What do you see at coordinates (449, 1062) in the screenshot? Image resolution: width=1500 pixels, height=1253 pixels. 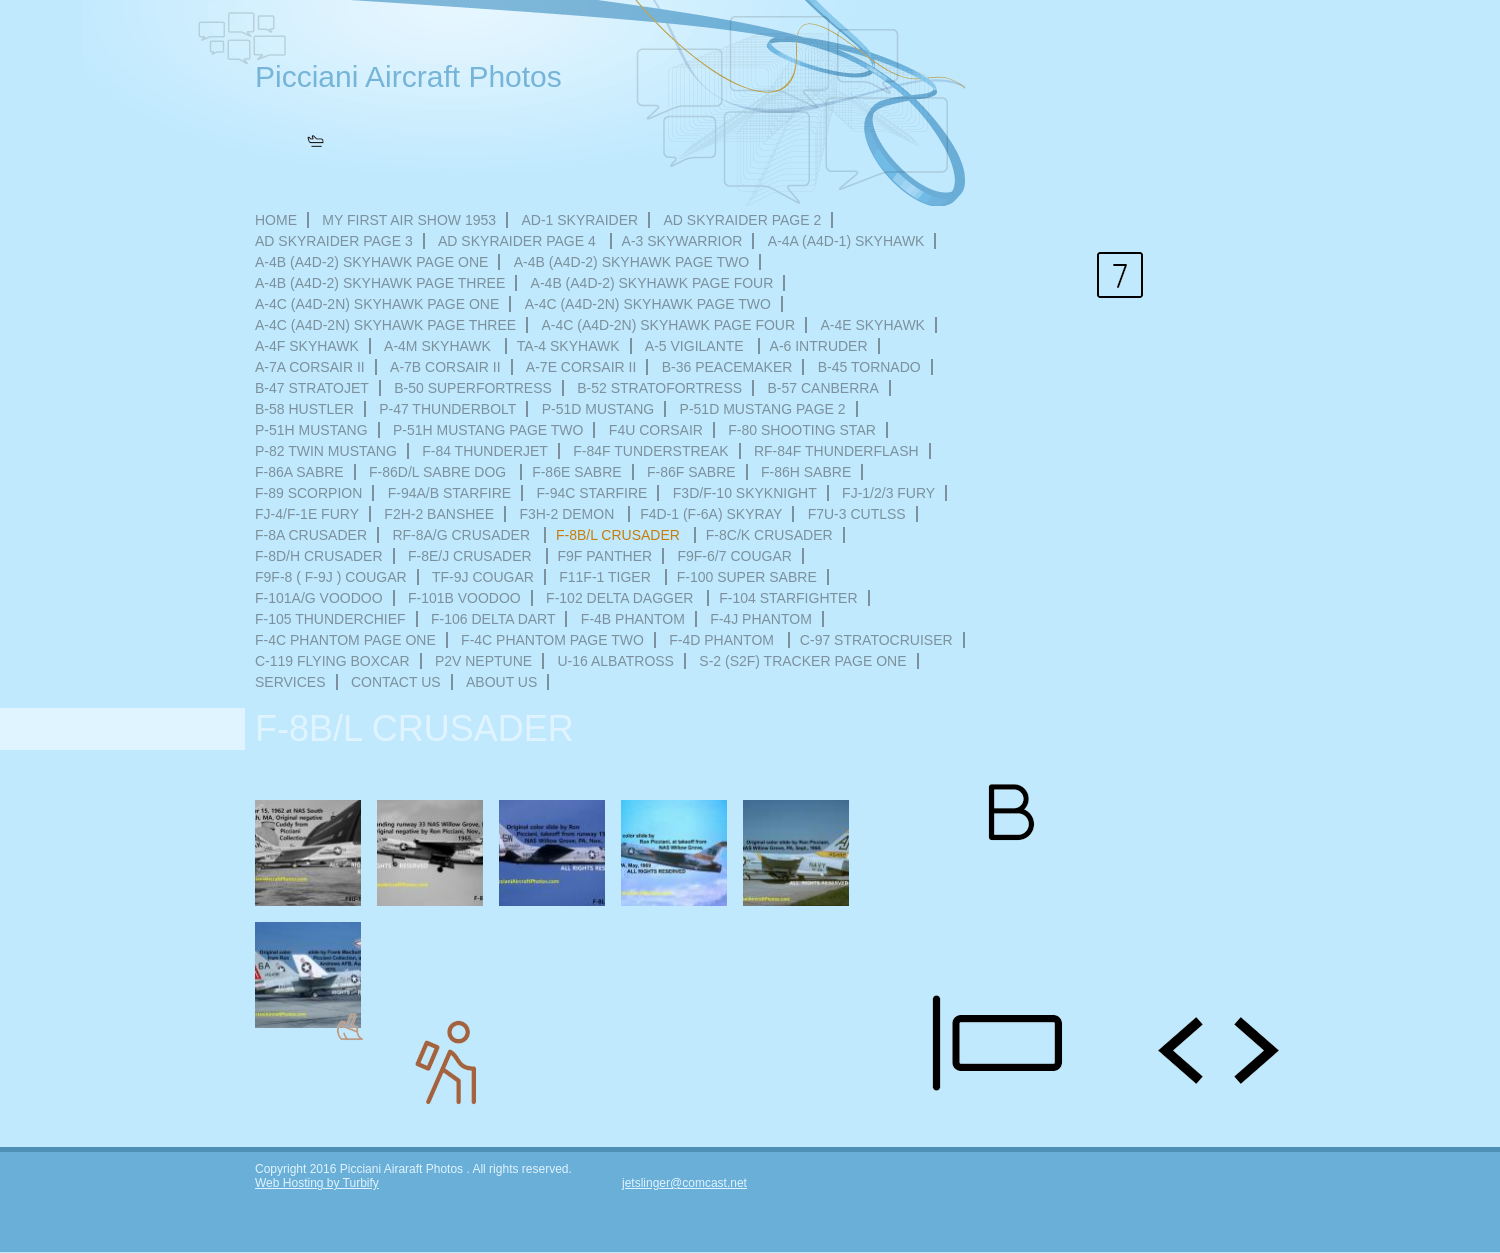 I see `access hiking trails or outdoor activities` at bounding box center [449, 1062].